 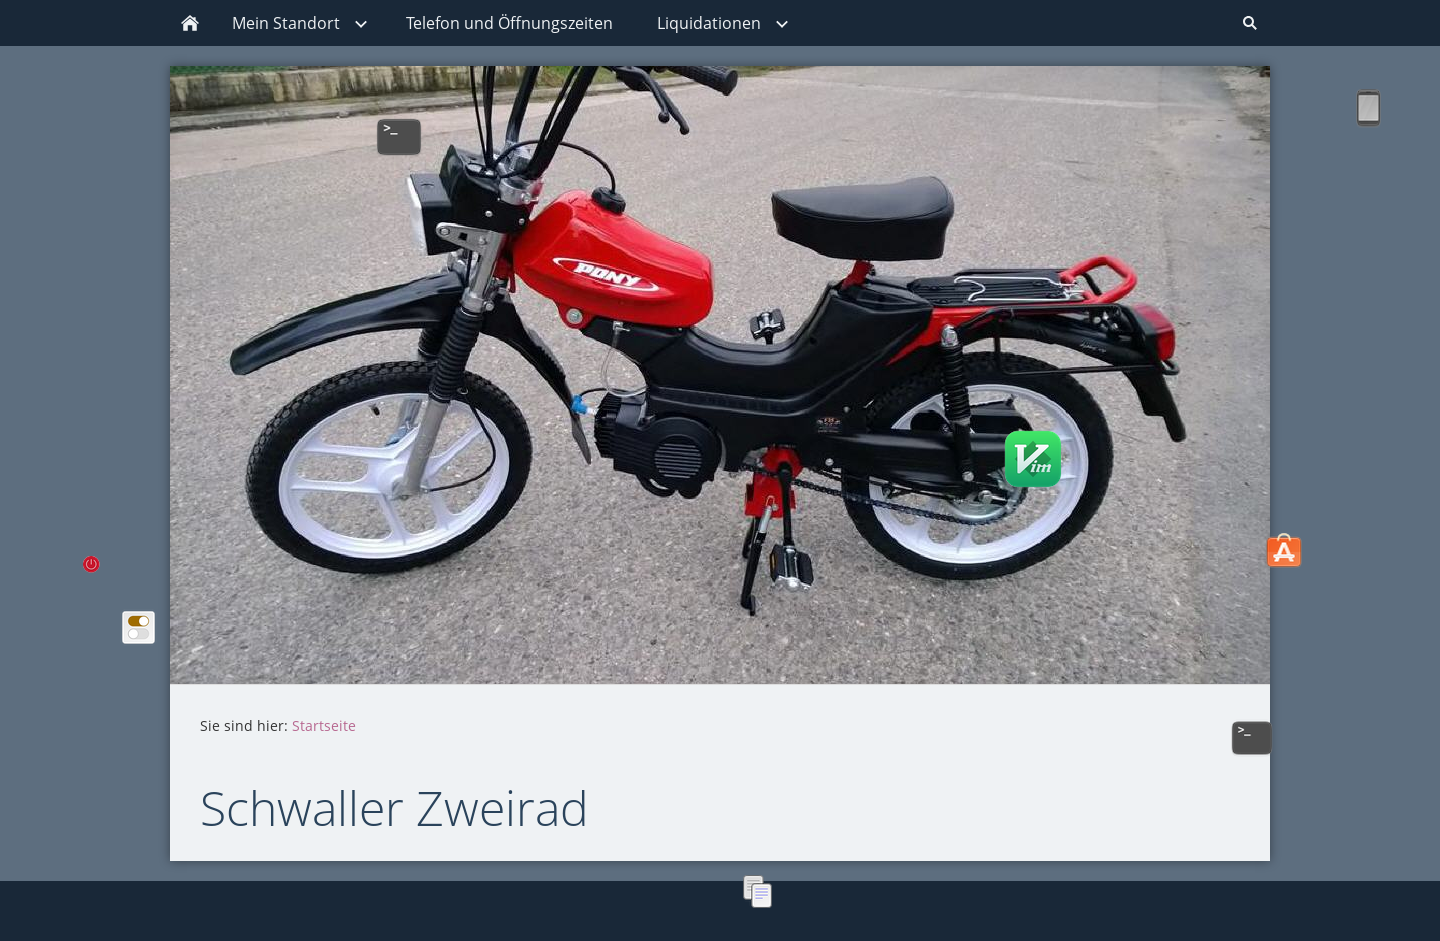 What do you see at coordinates (1033, 459) in the screenshot?
I see `open vim text editor` at bounding box center [1033, 459].